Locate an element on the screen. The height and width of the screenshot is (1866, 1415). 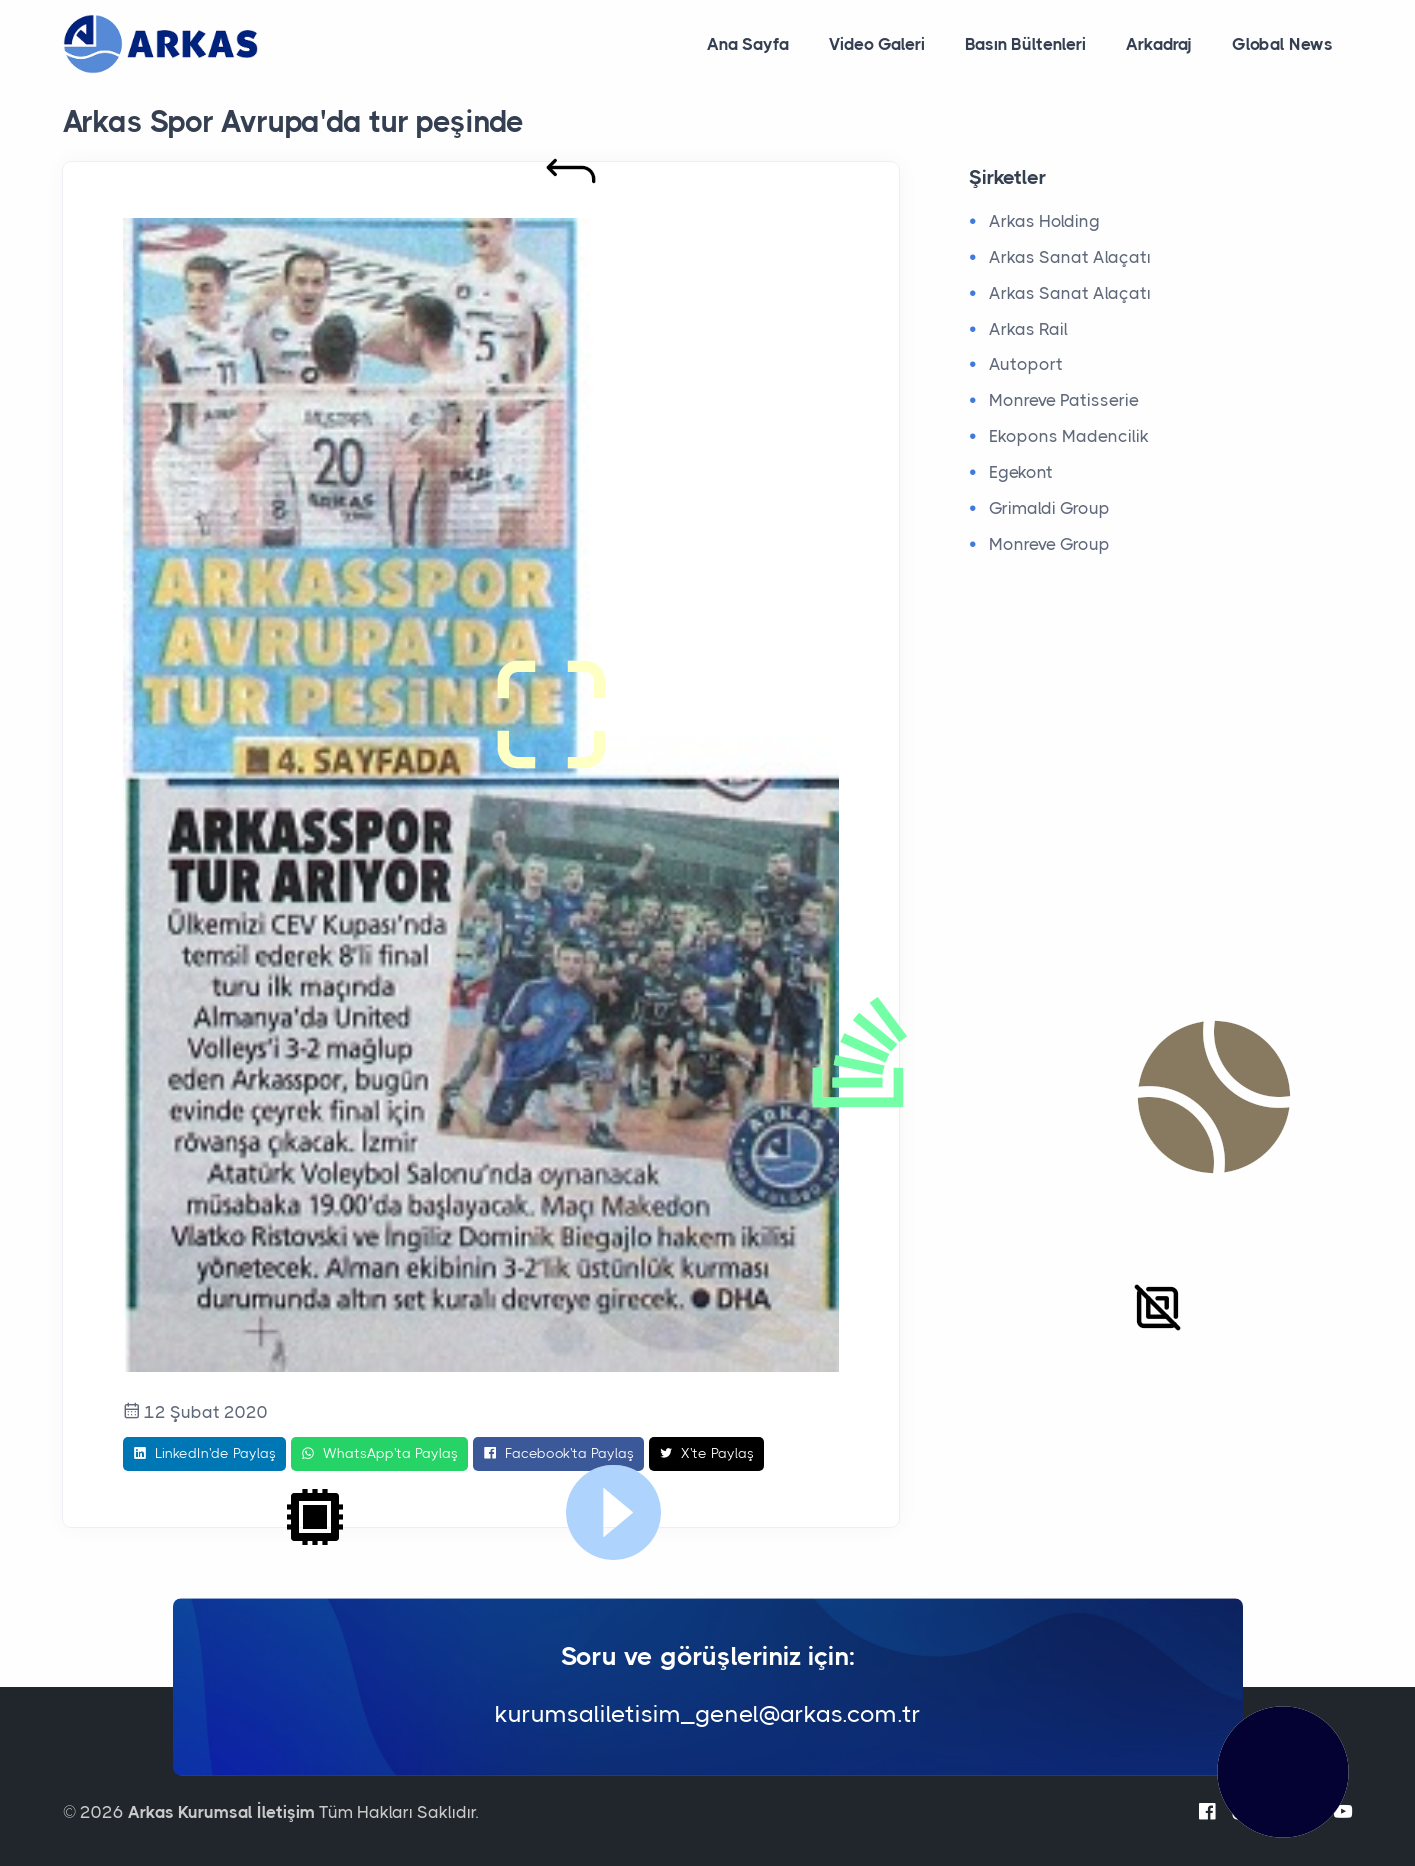
play media or video content is located at coordinates (613, 1512).